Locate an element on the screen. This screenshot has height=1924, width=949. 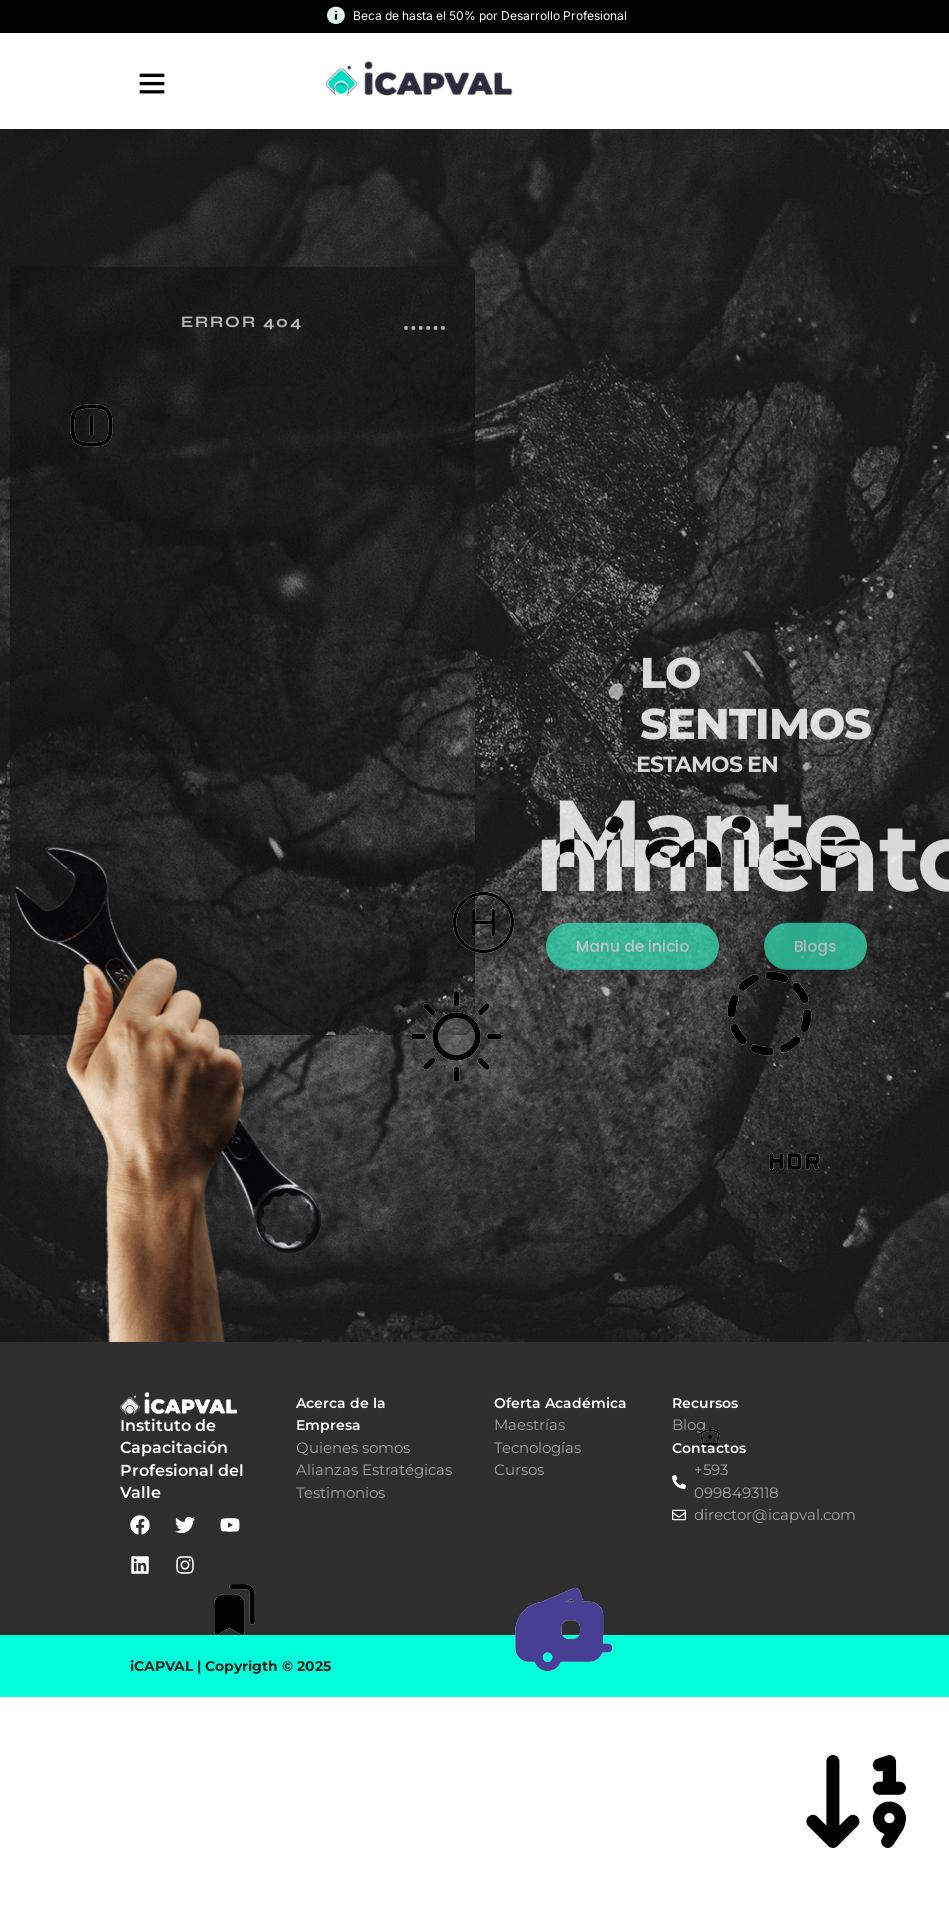
enable HDR mode for photos is located at coordinates (794, 1161).